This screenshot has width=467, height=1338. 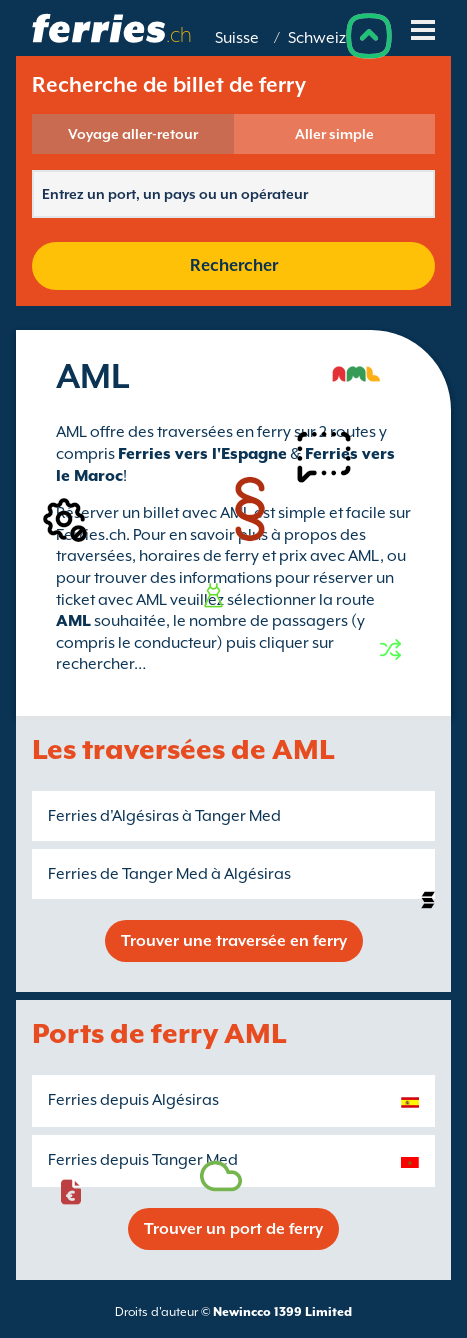 I want to click on shuffle playlist or queue order, so click(x=390, y=649).